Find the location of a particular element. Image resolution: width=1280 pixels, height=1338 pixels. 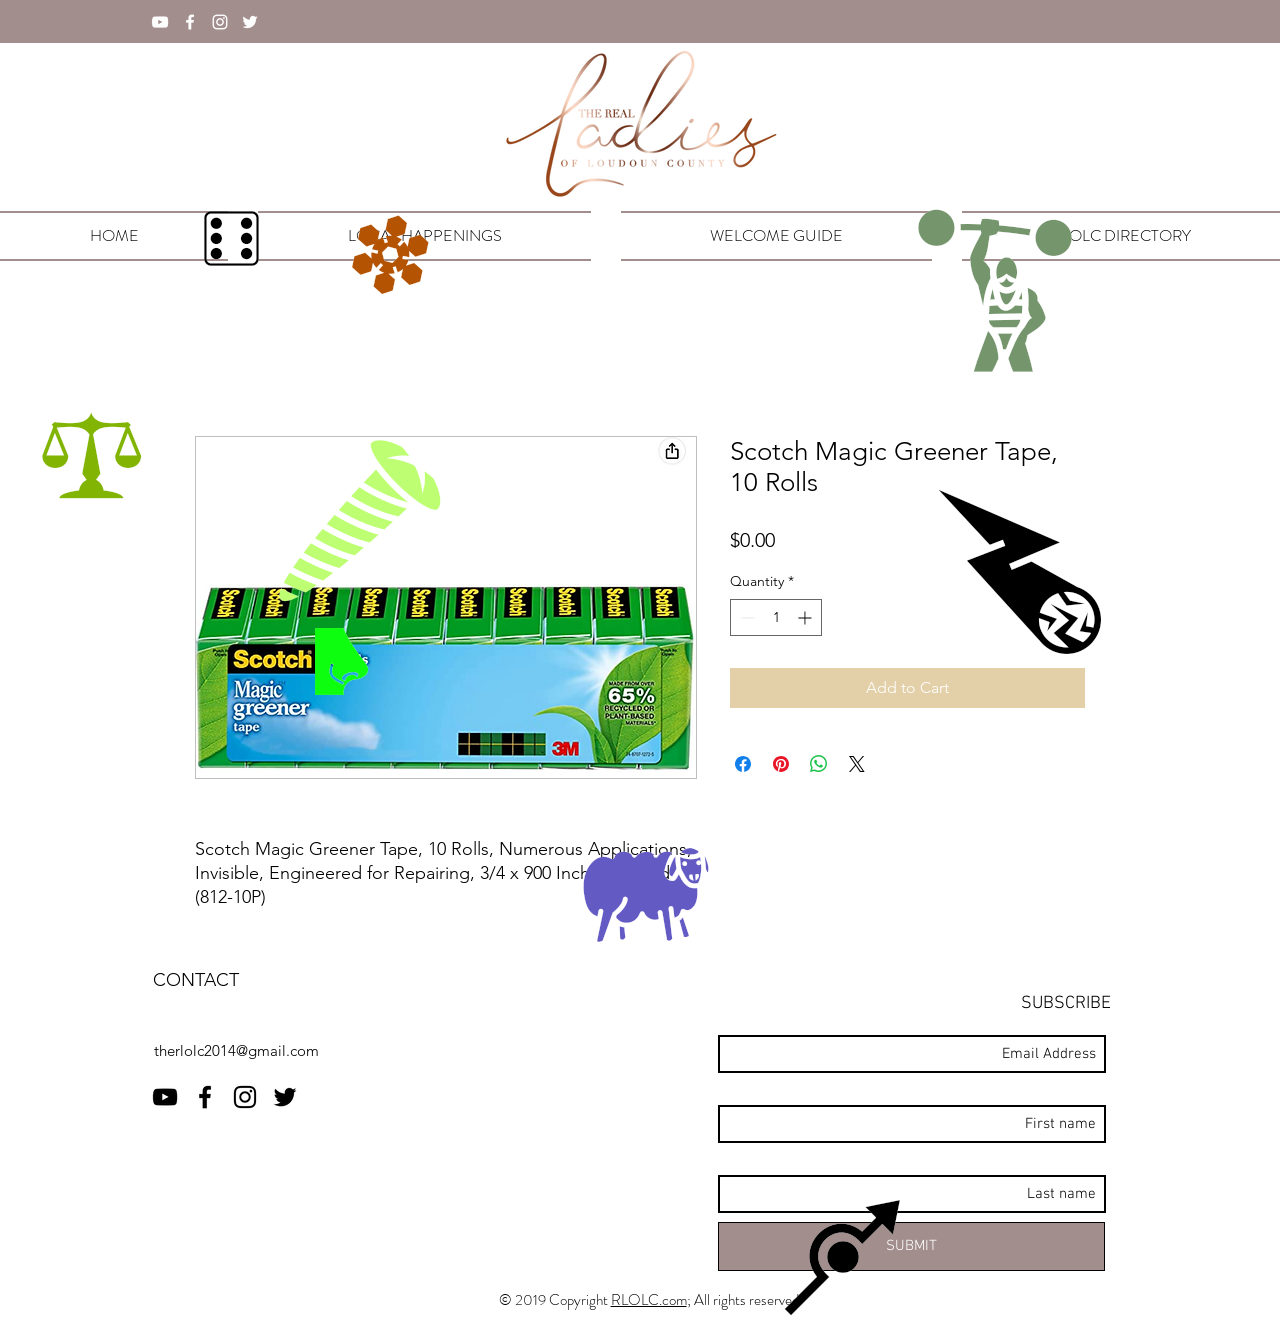

farm animal or livestock category in a game is located at coordinates (645, 891).